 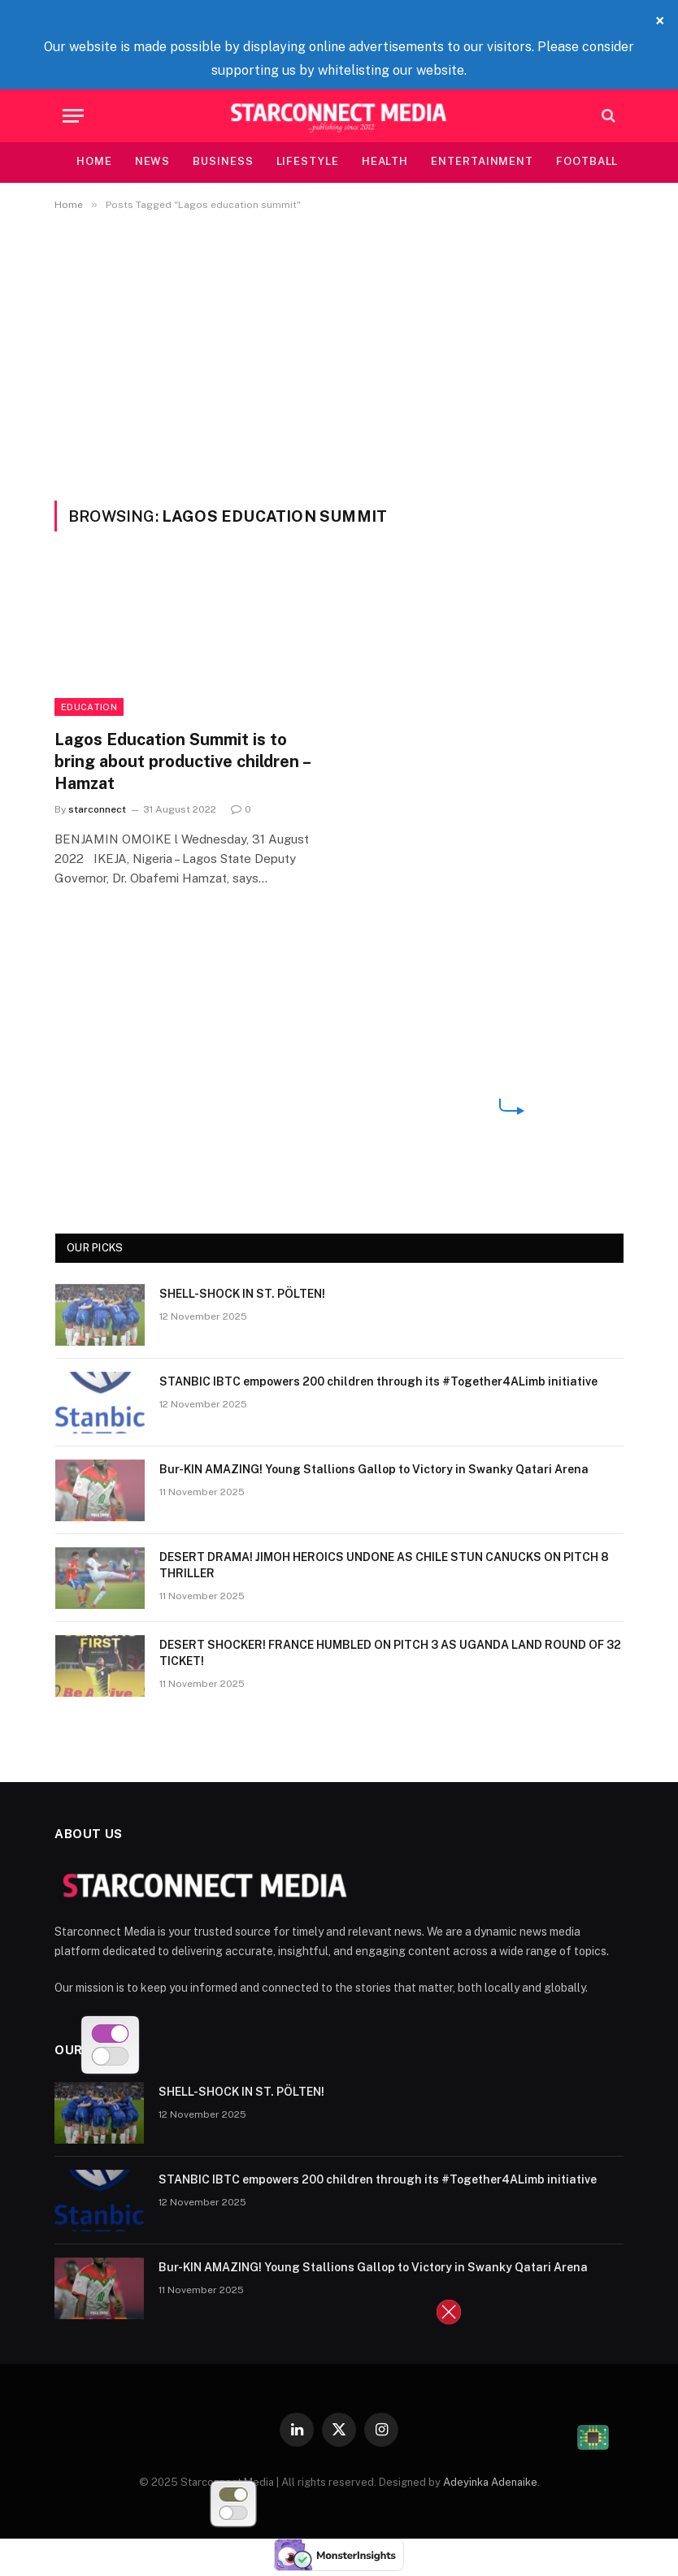 What do you see at coordinates (233, 2504) in the screenshot?
I see `open gnome tweaks to customize desktop settings` at bounding box center [233, 2504].